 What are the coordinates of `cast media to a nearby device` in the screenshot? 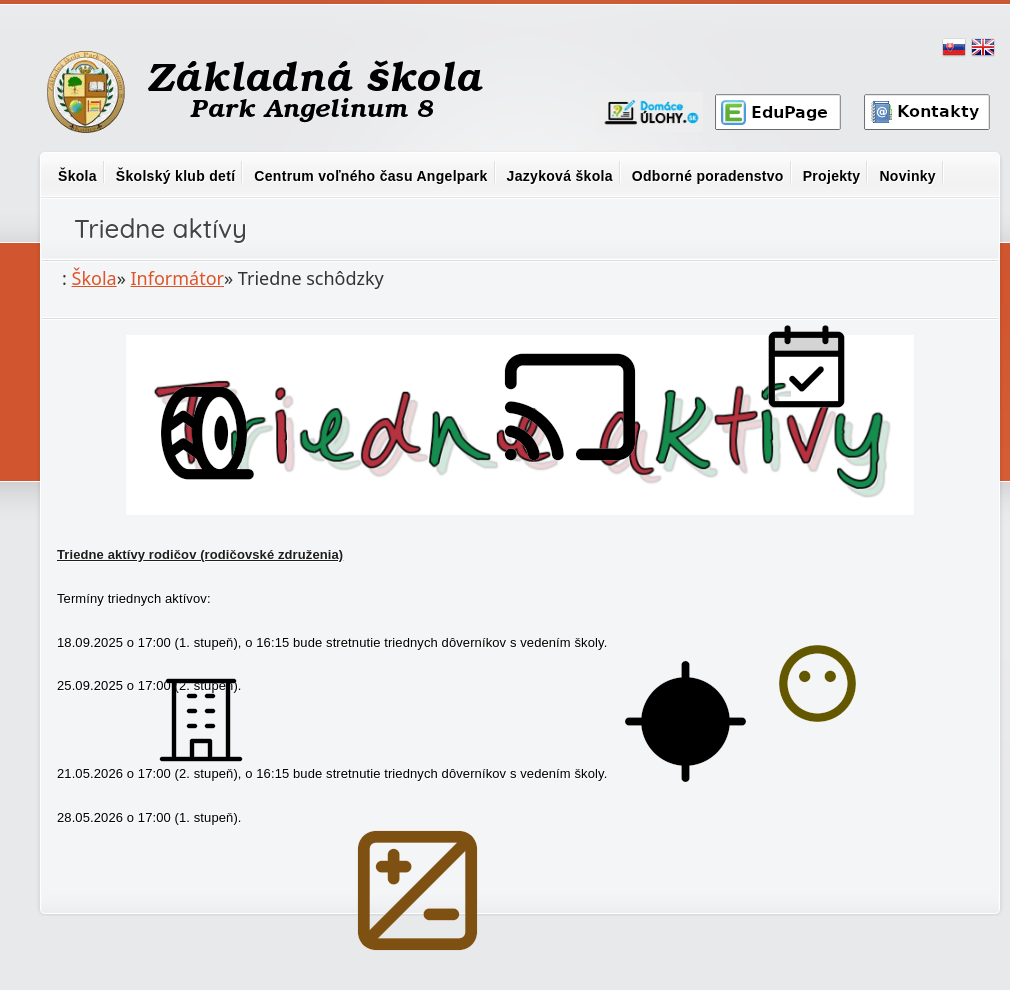 It's located at (570, 407).